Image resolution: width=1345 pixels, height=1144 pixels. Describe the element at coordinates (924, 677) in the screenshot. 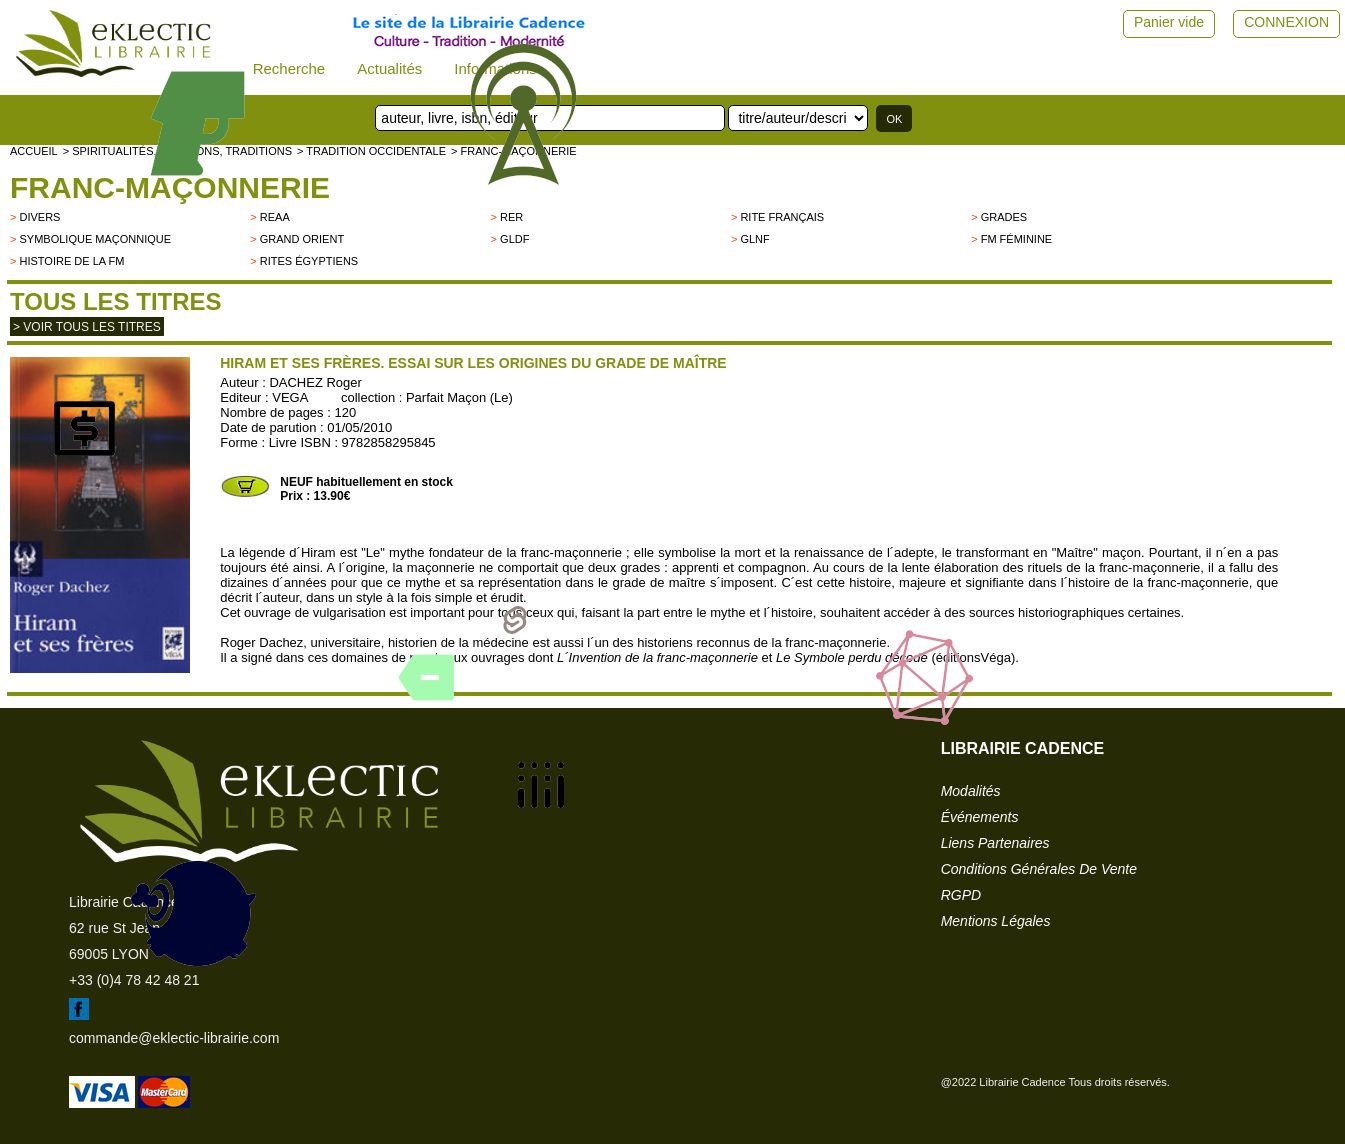

I see `ONNX (Open Neural Network Exchange) logo` at that location.